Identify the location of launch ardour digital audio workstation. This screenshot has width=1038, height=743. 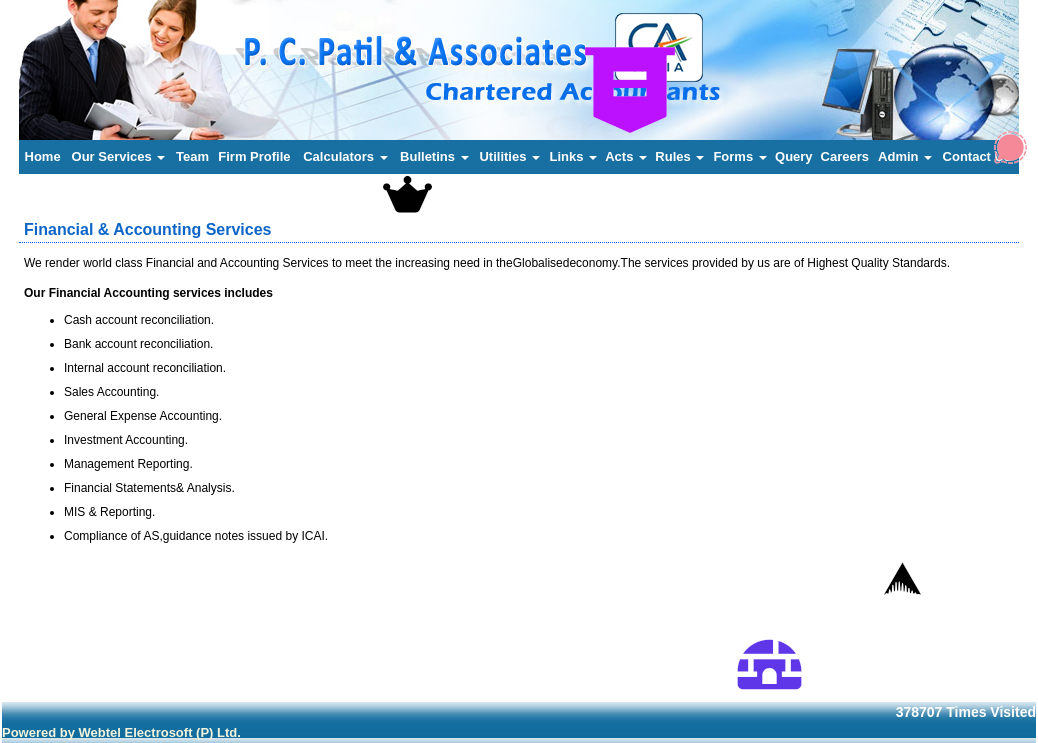
(902, 578).